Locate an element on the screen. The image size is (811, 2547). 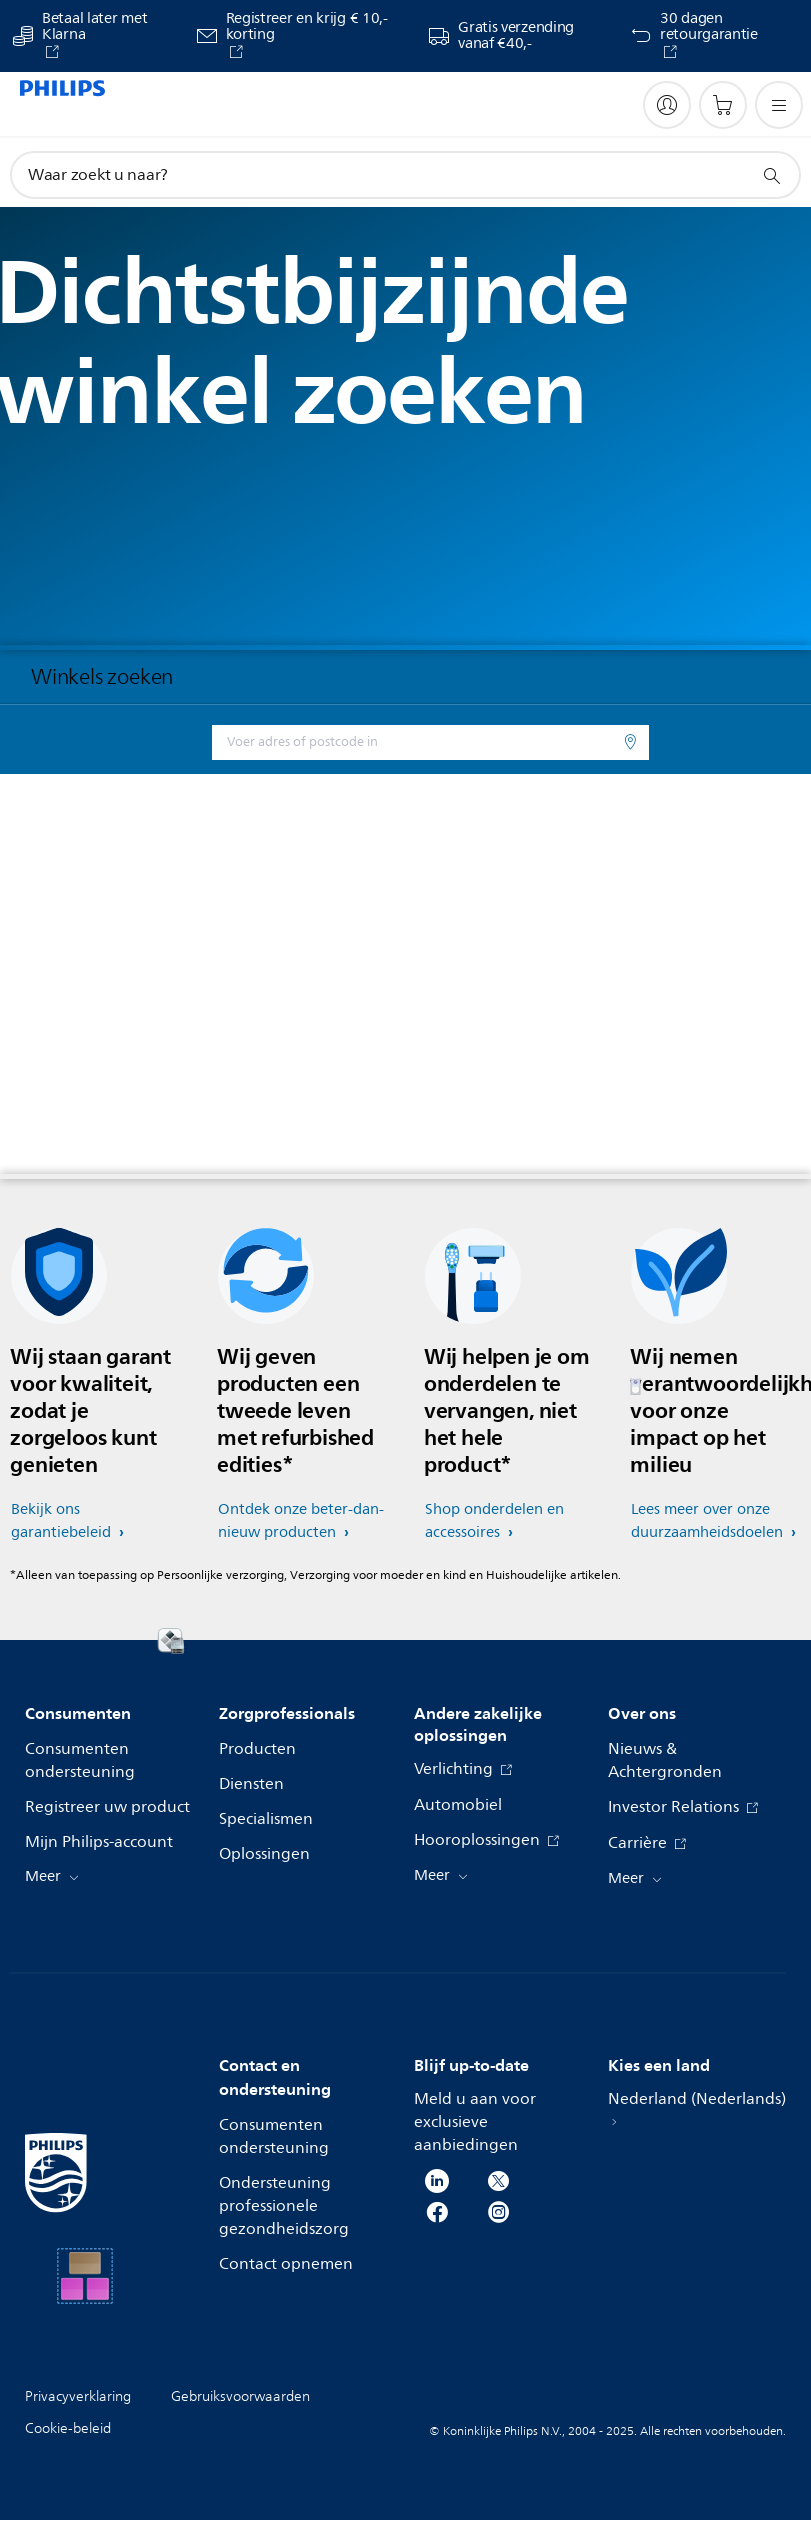
launch boot camp assistant to install windows on your mac is located at coordinates (170, 1640).